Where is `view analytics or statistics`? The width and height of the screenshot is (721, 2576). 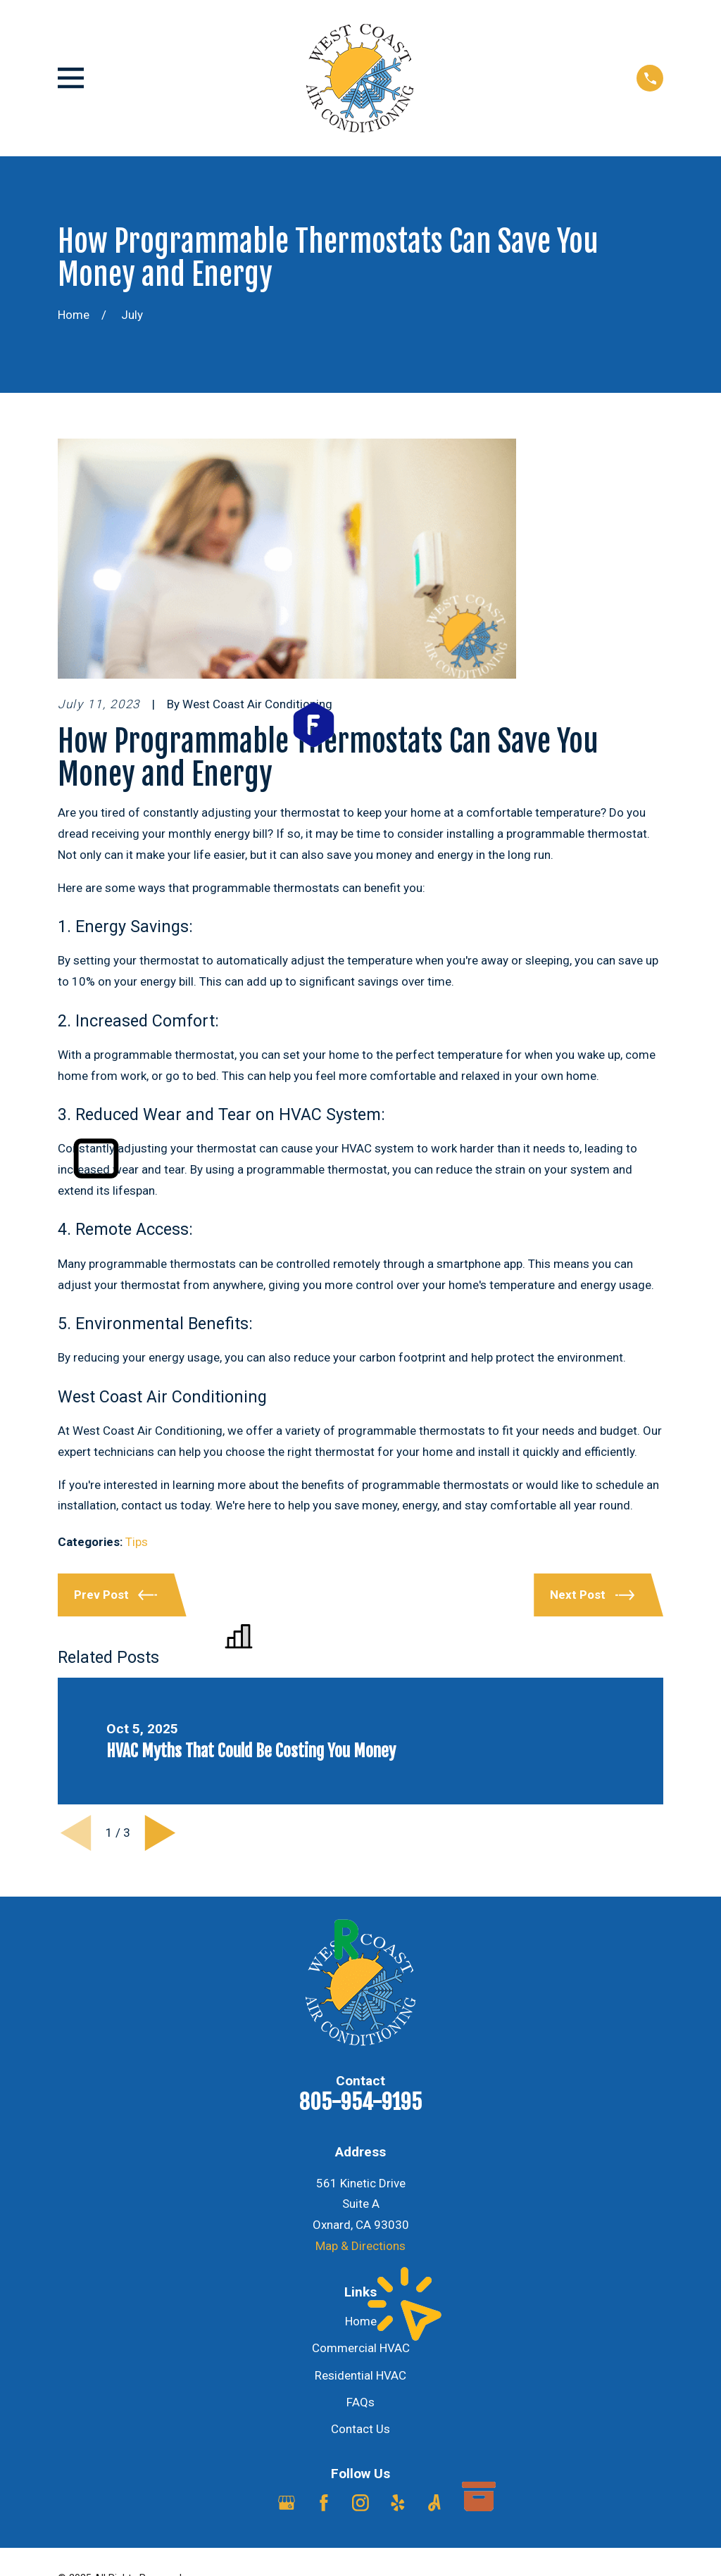
view analytics or statistics is located at coordinates (239, 1637).